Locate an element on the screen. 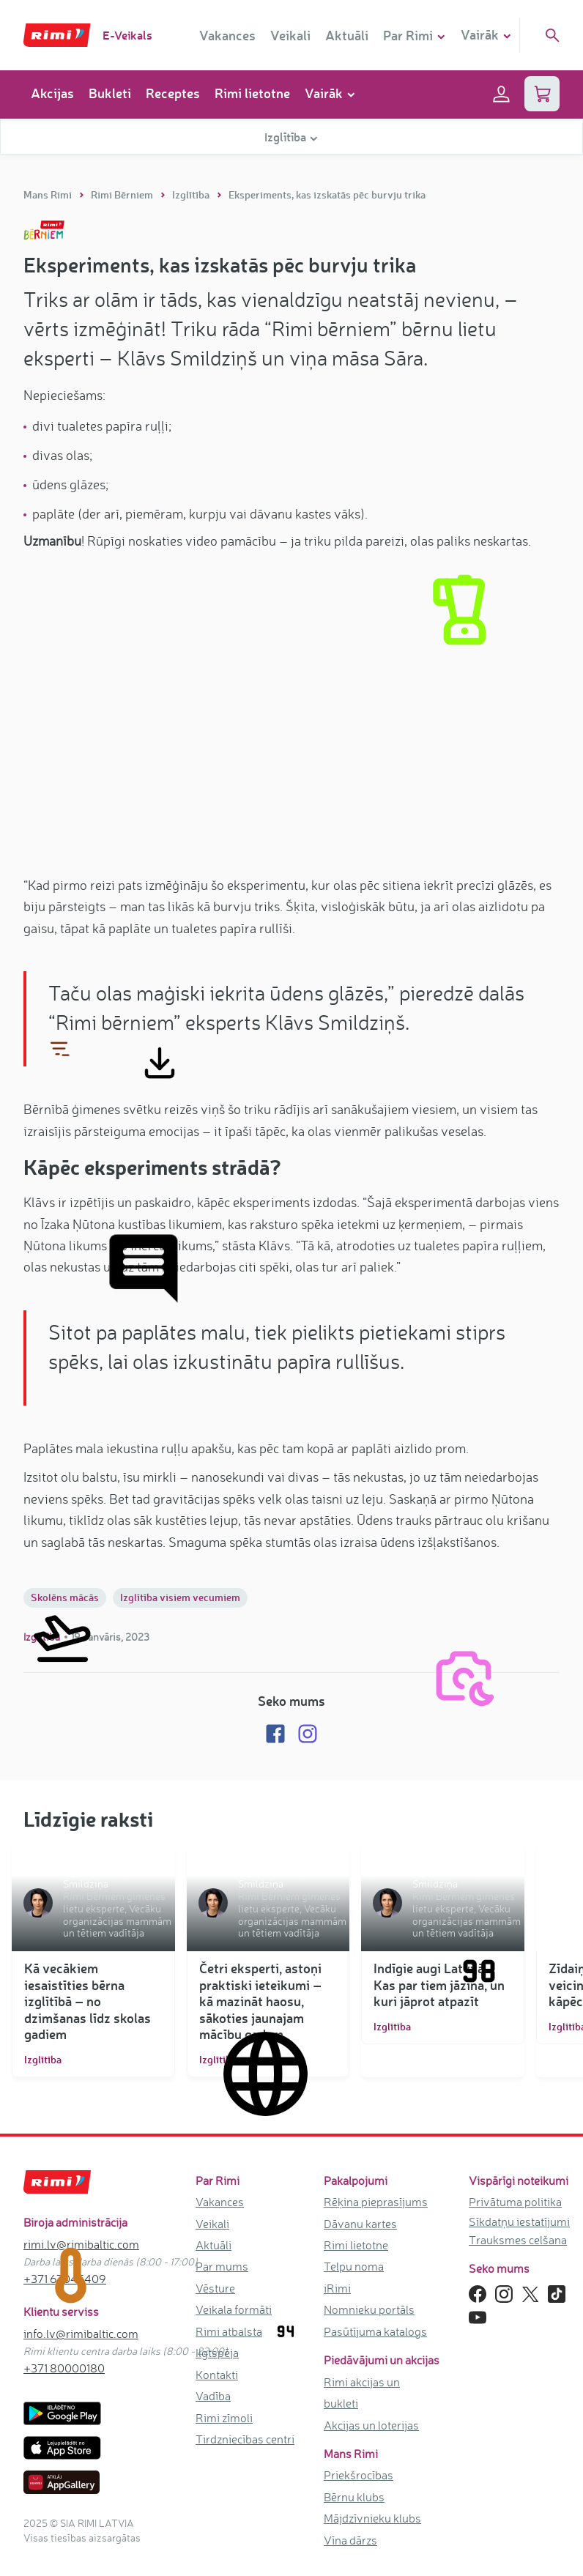 The image size is (583, 2576). view departing flights is located at coordinates (62, 1636).